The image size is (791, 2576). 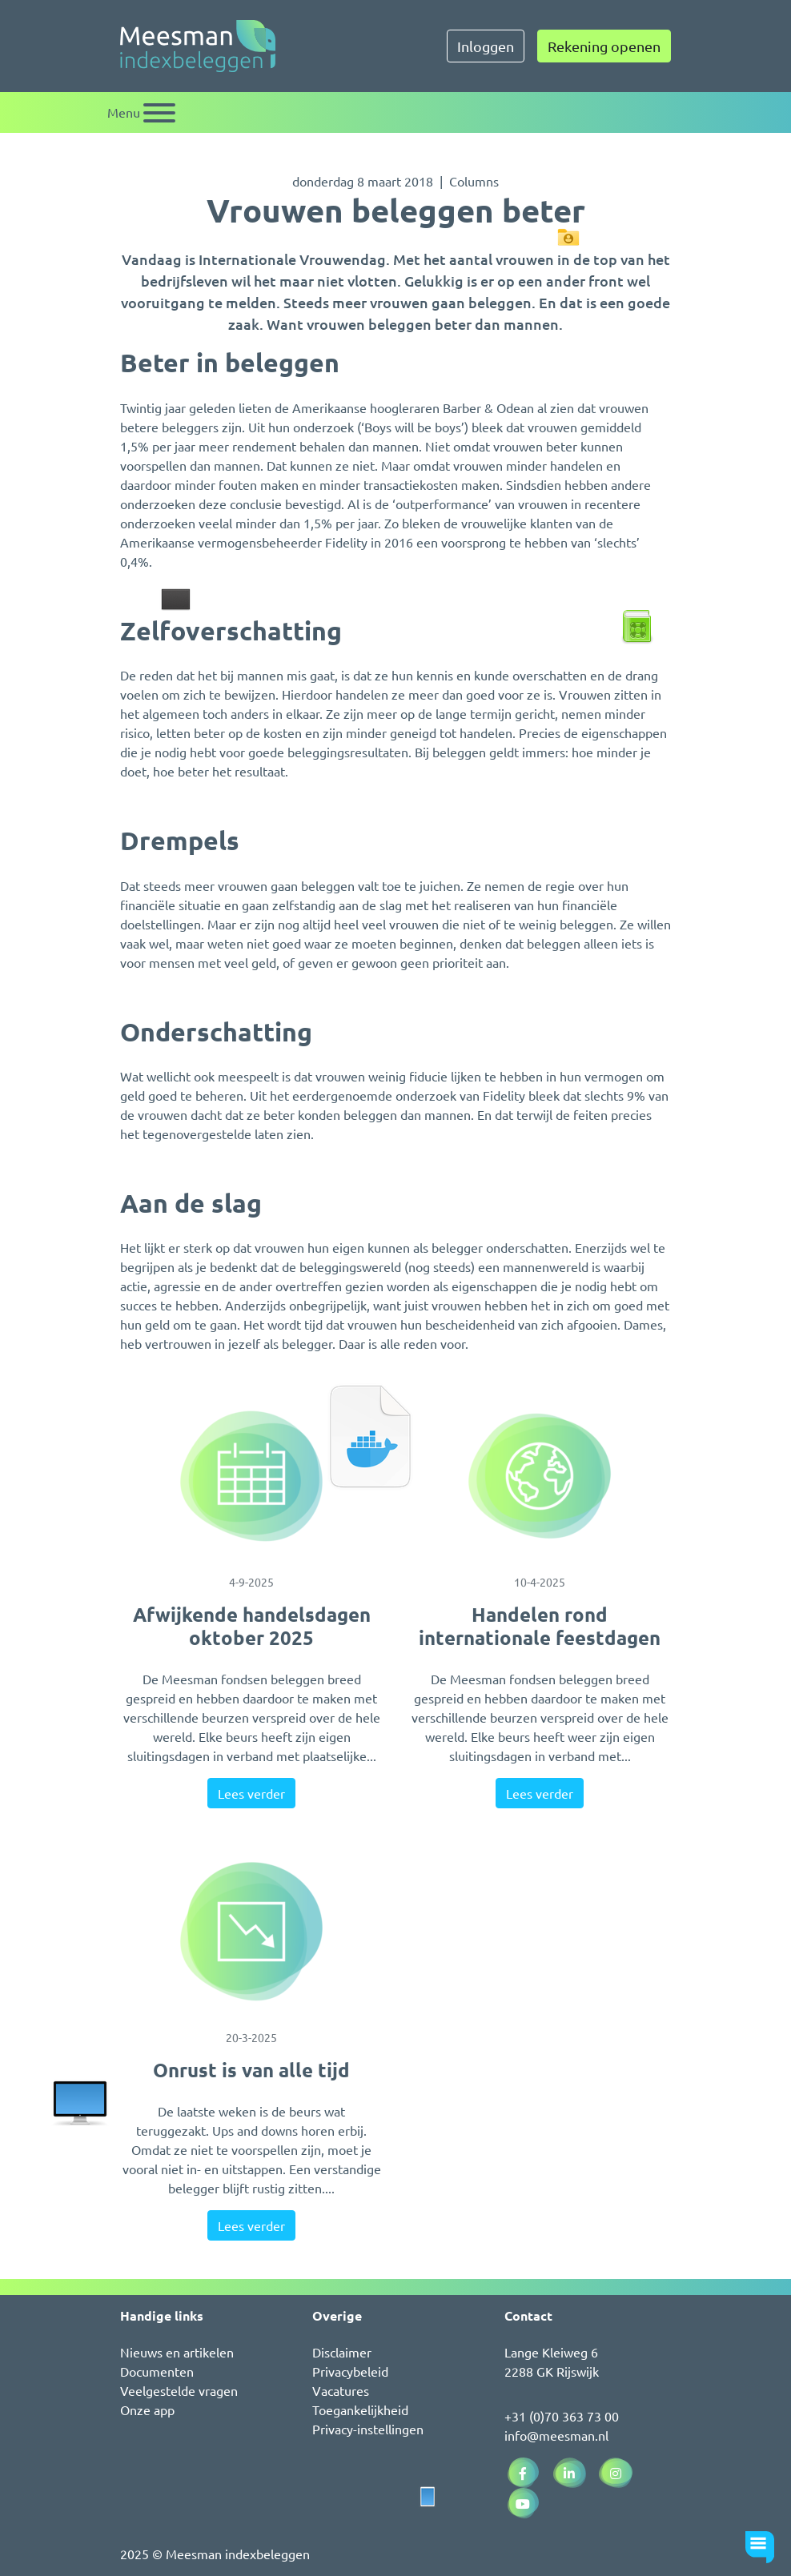 I want to click on trackpad or touchpad device icon, so click(x=175, y=599).